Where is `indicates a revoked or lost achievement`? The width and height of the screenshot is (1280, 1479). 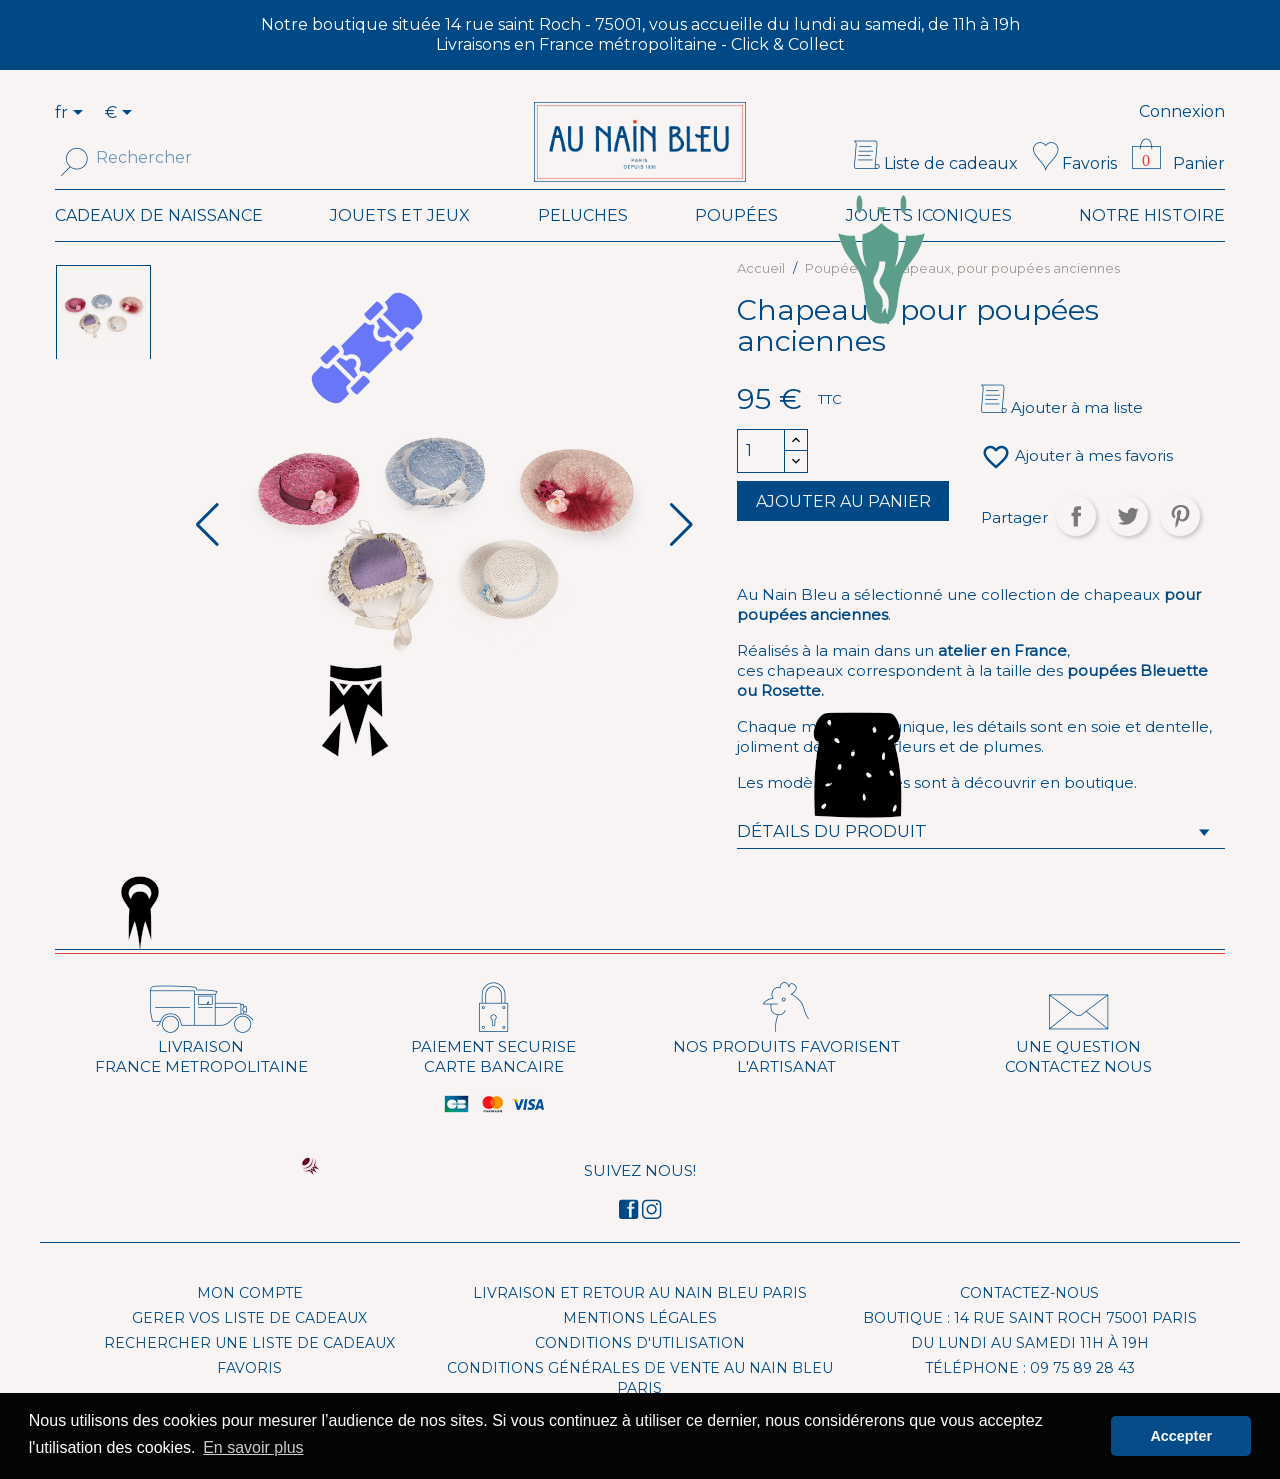
indicates a revoked or lost achievement is located at coordinates (355, 710).